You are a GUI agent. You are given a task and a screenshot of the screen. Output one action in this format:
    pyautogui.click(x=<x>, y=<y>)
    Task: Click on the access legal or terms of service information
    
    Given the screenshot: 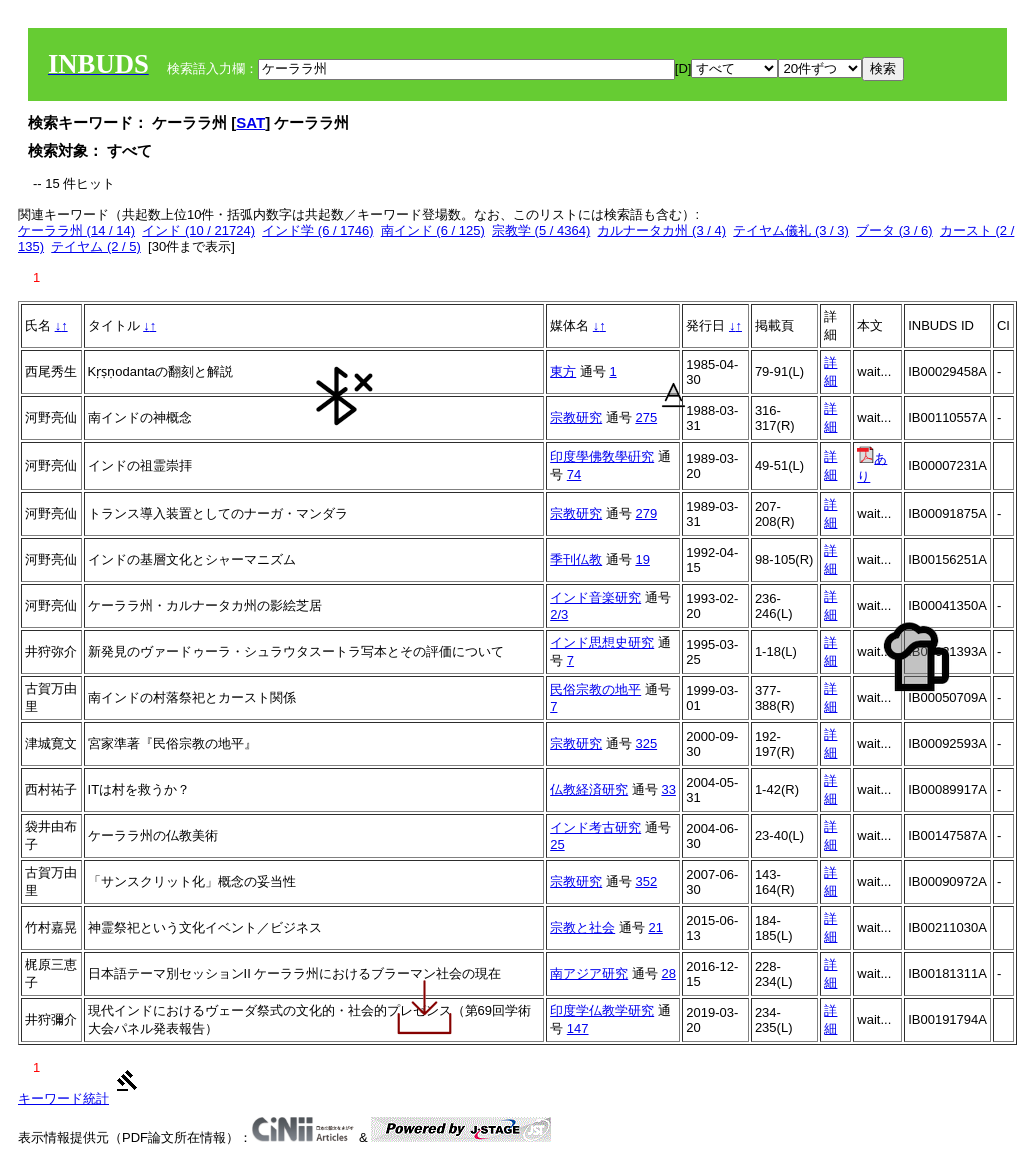 What is the action you would take?
    pyautogui.click(x=127, y=1080)
    